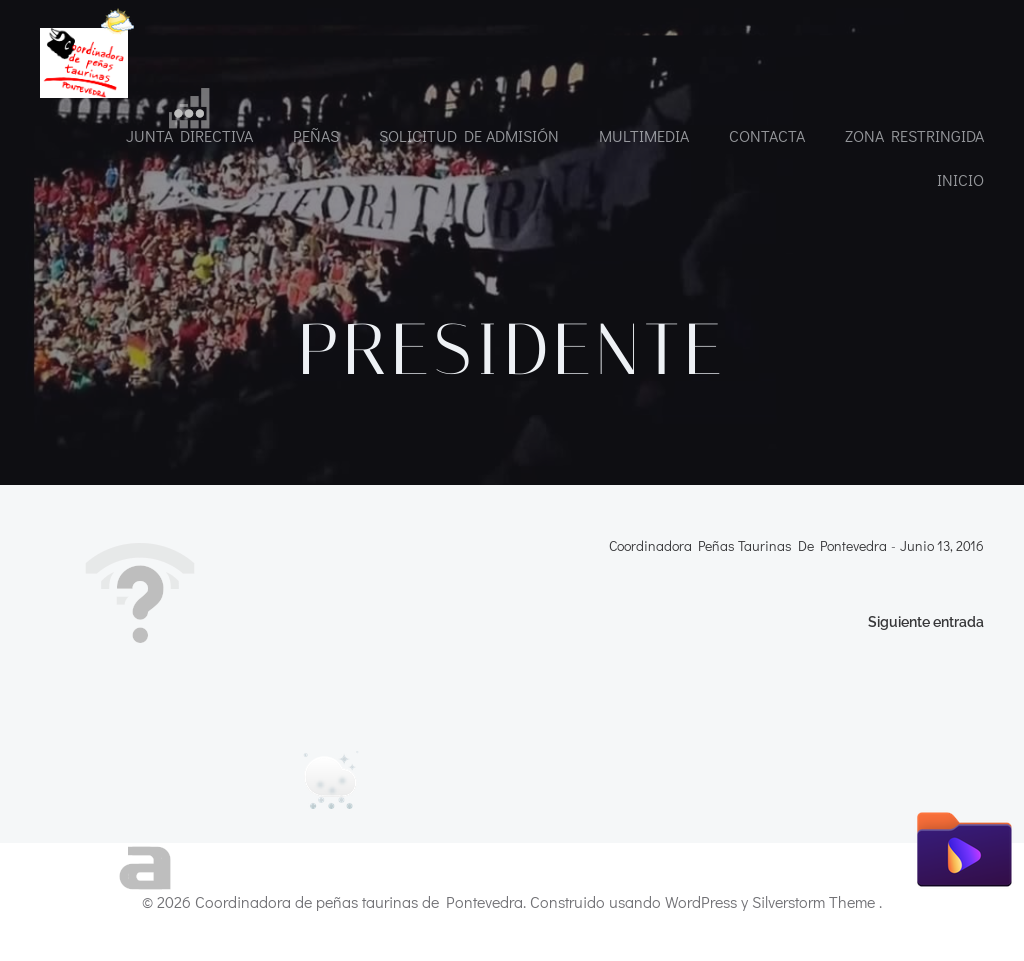 This screenshot has width=1024, height=961. Describe the element at coordinates (117, 22) in the screenshot. I see `indicates partly cloudy weather conditions` at that location.